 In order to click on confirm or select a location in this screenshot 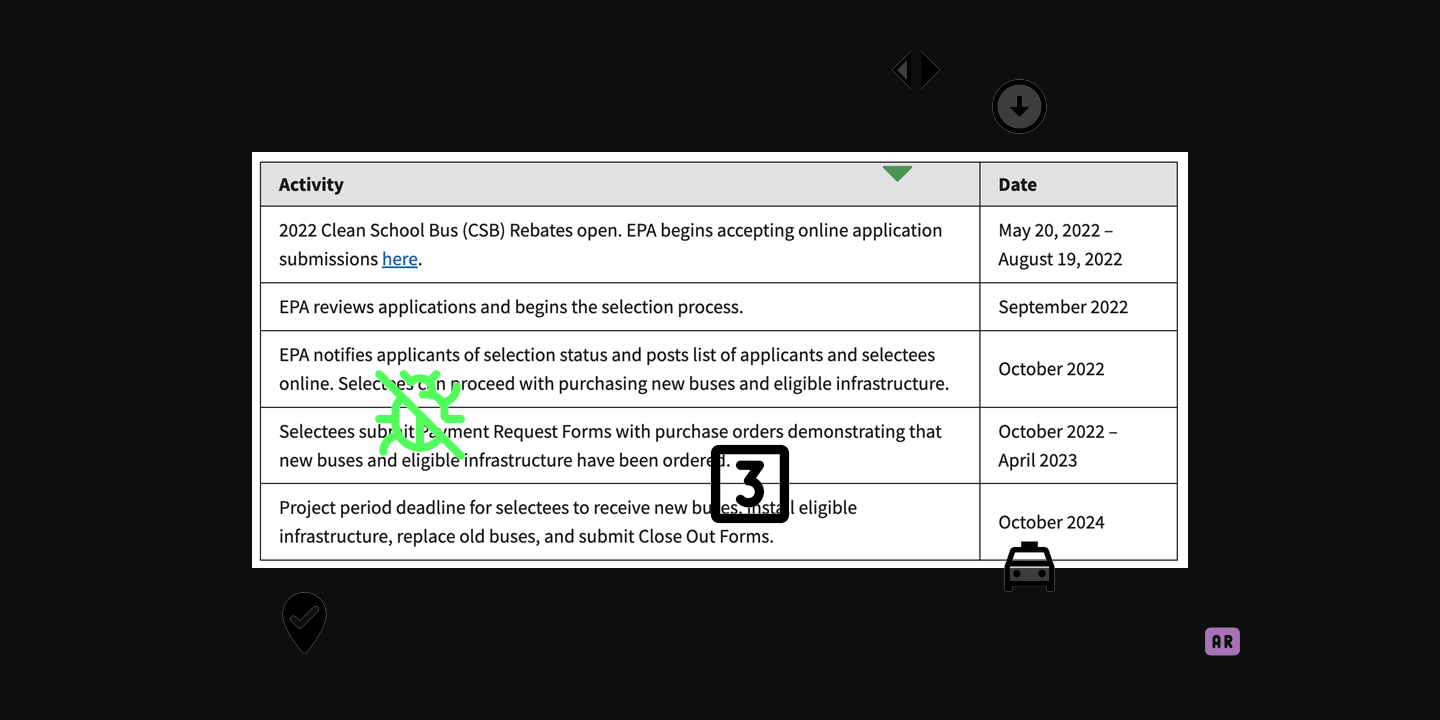, I will do `click(304, 623)`.